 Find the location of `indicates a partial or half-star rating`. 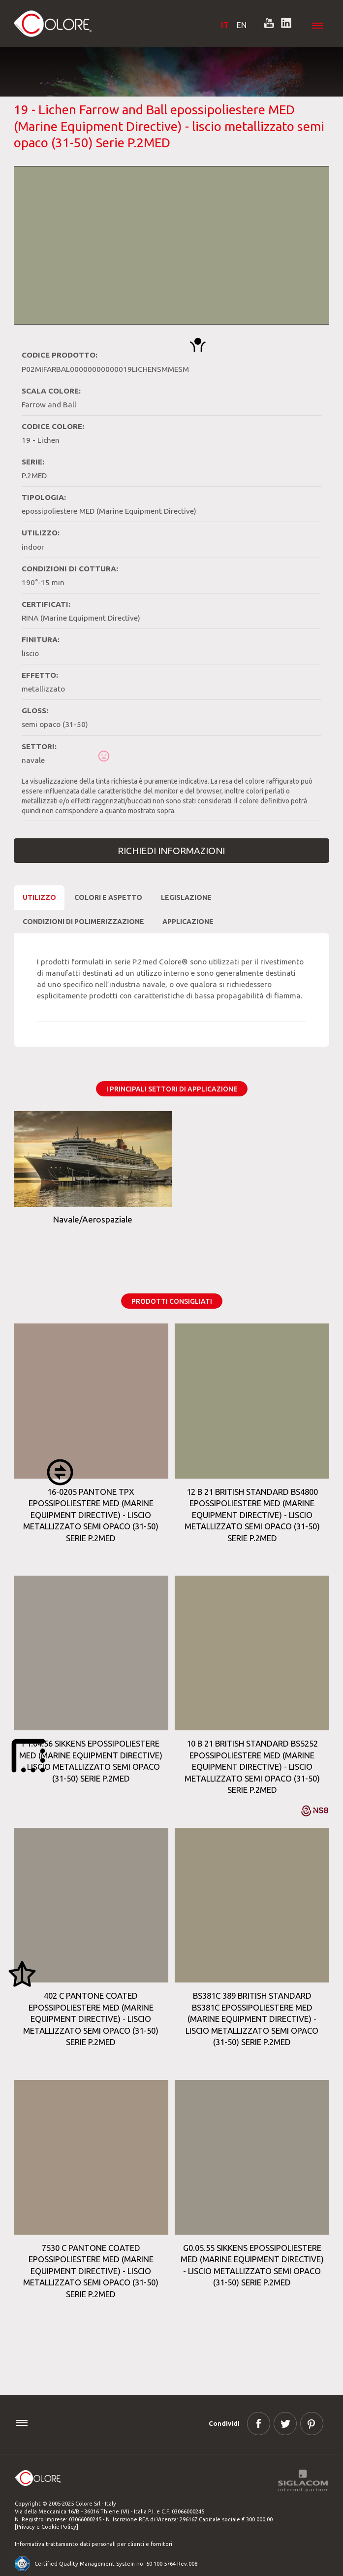

indicates a partial or half-star rating is located at coordinates (22, 1975).